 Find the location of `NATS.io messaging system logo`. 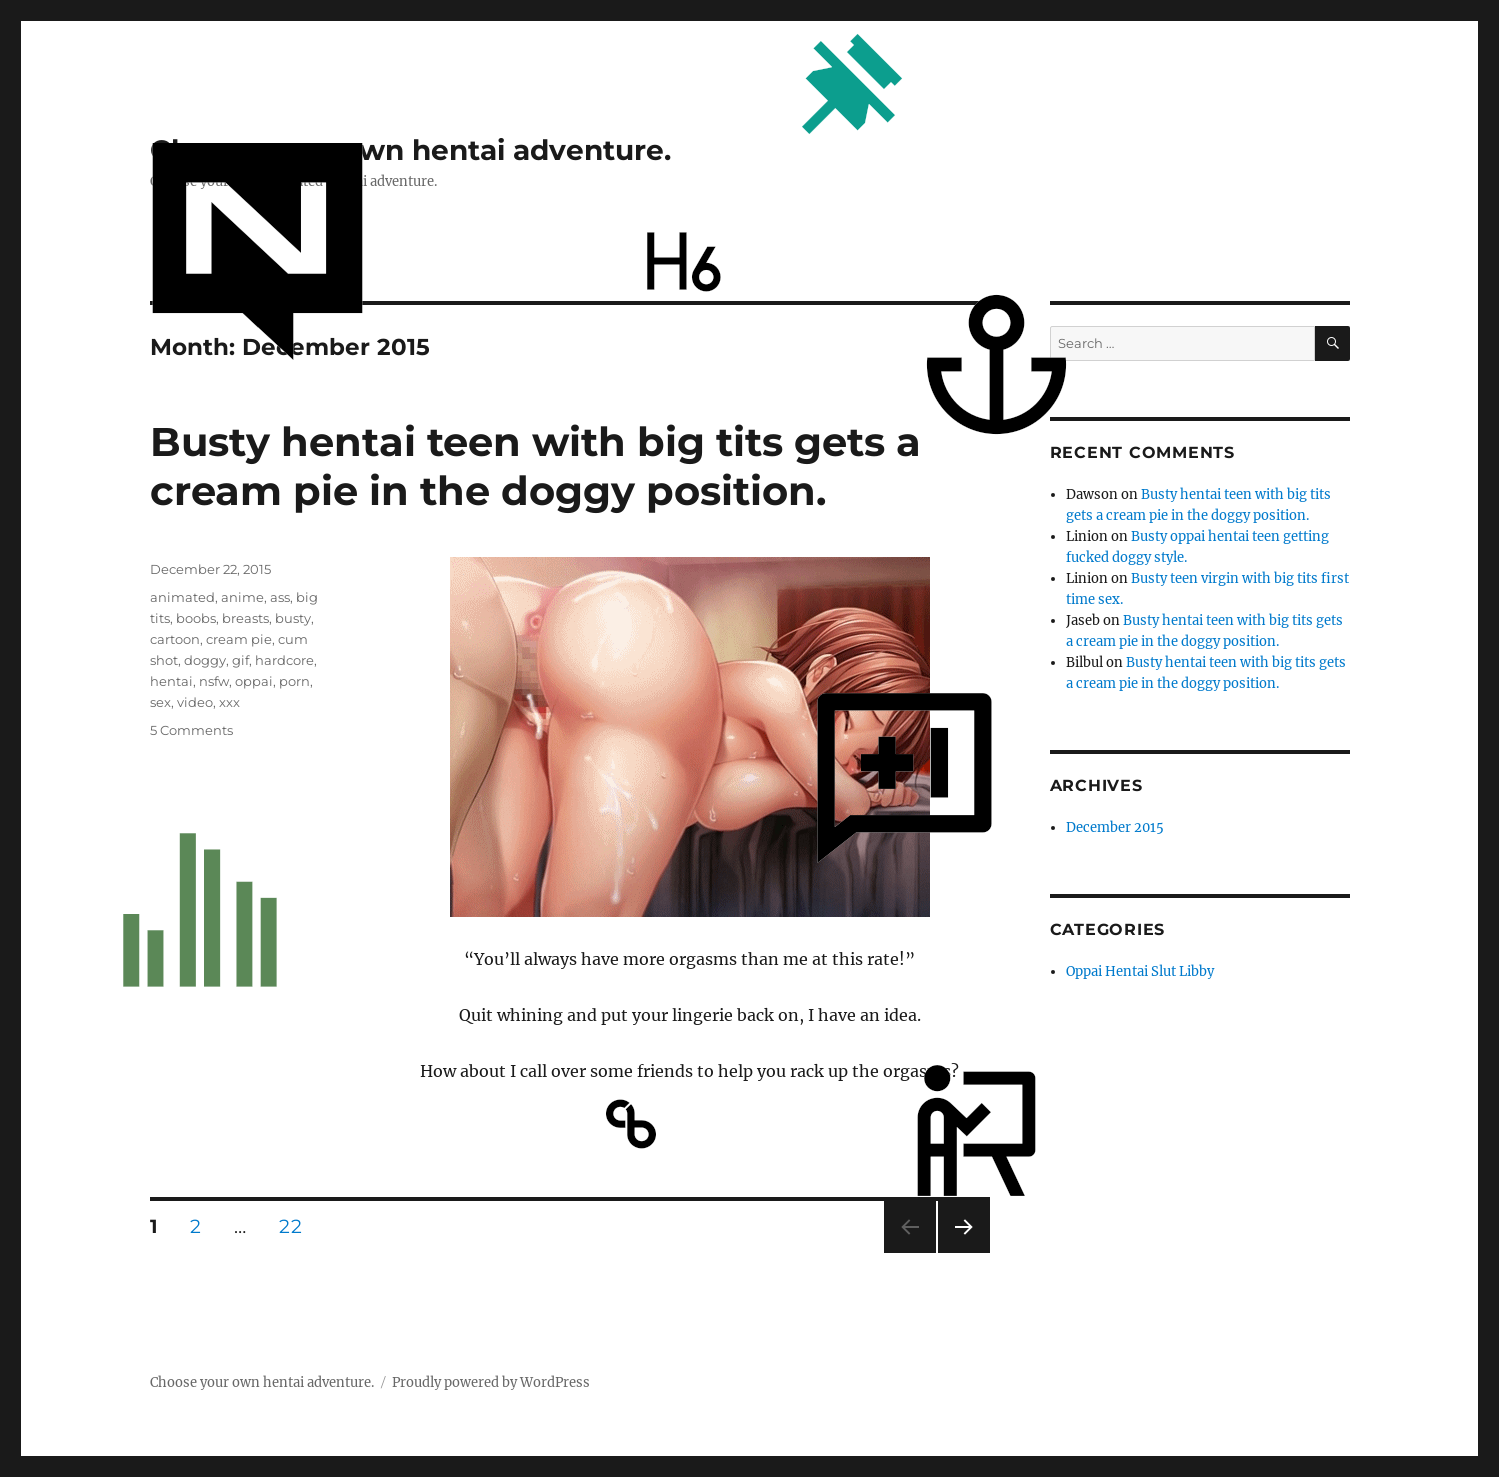

NATS.io messaging system logo is located at coordinates (257, 251).